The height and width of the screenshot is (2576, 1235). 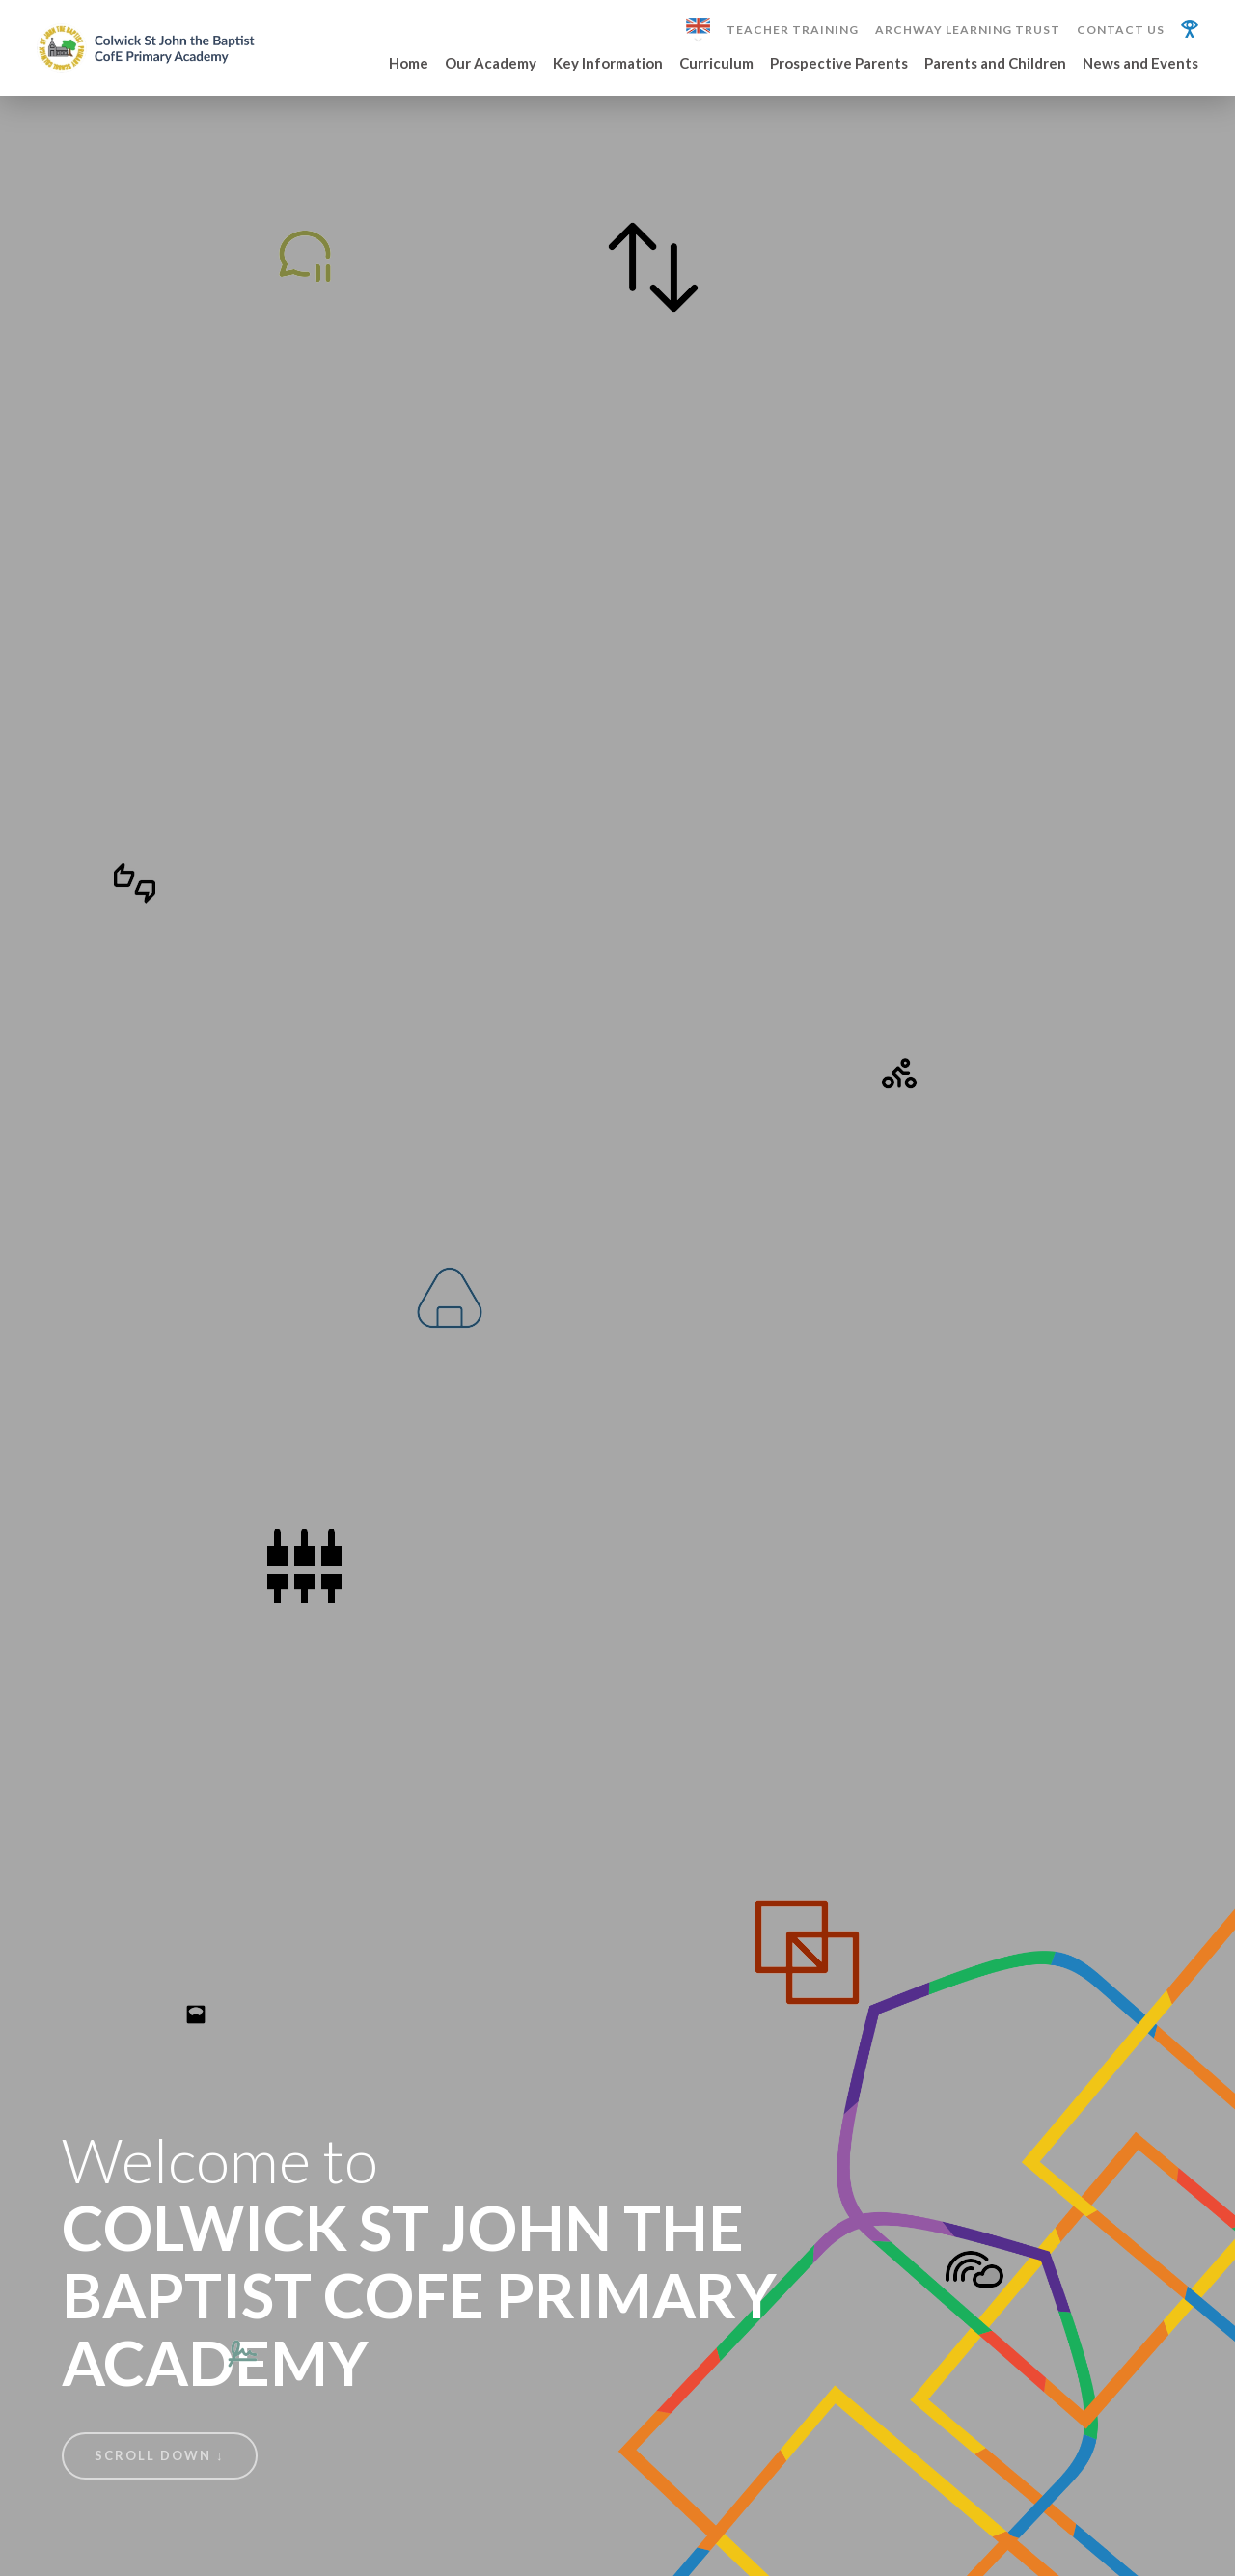 I want to click on merge or intersect selected layers, so click(x=807, y=1952).